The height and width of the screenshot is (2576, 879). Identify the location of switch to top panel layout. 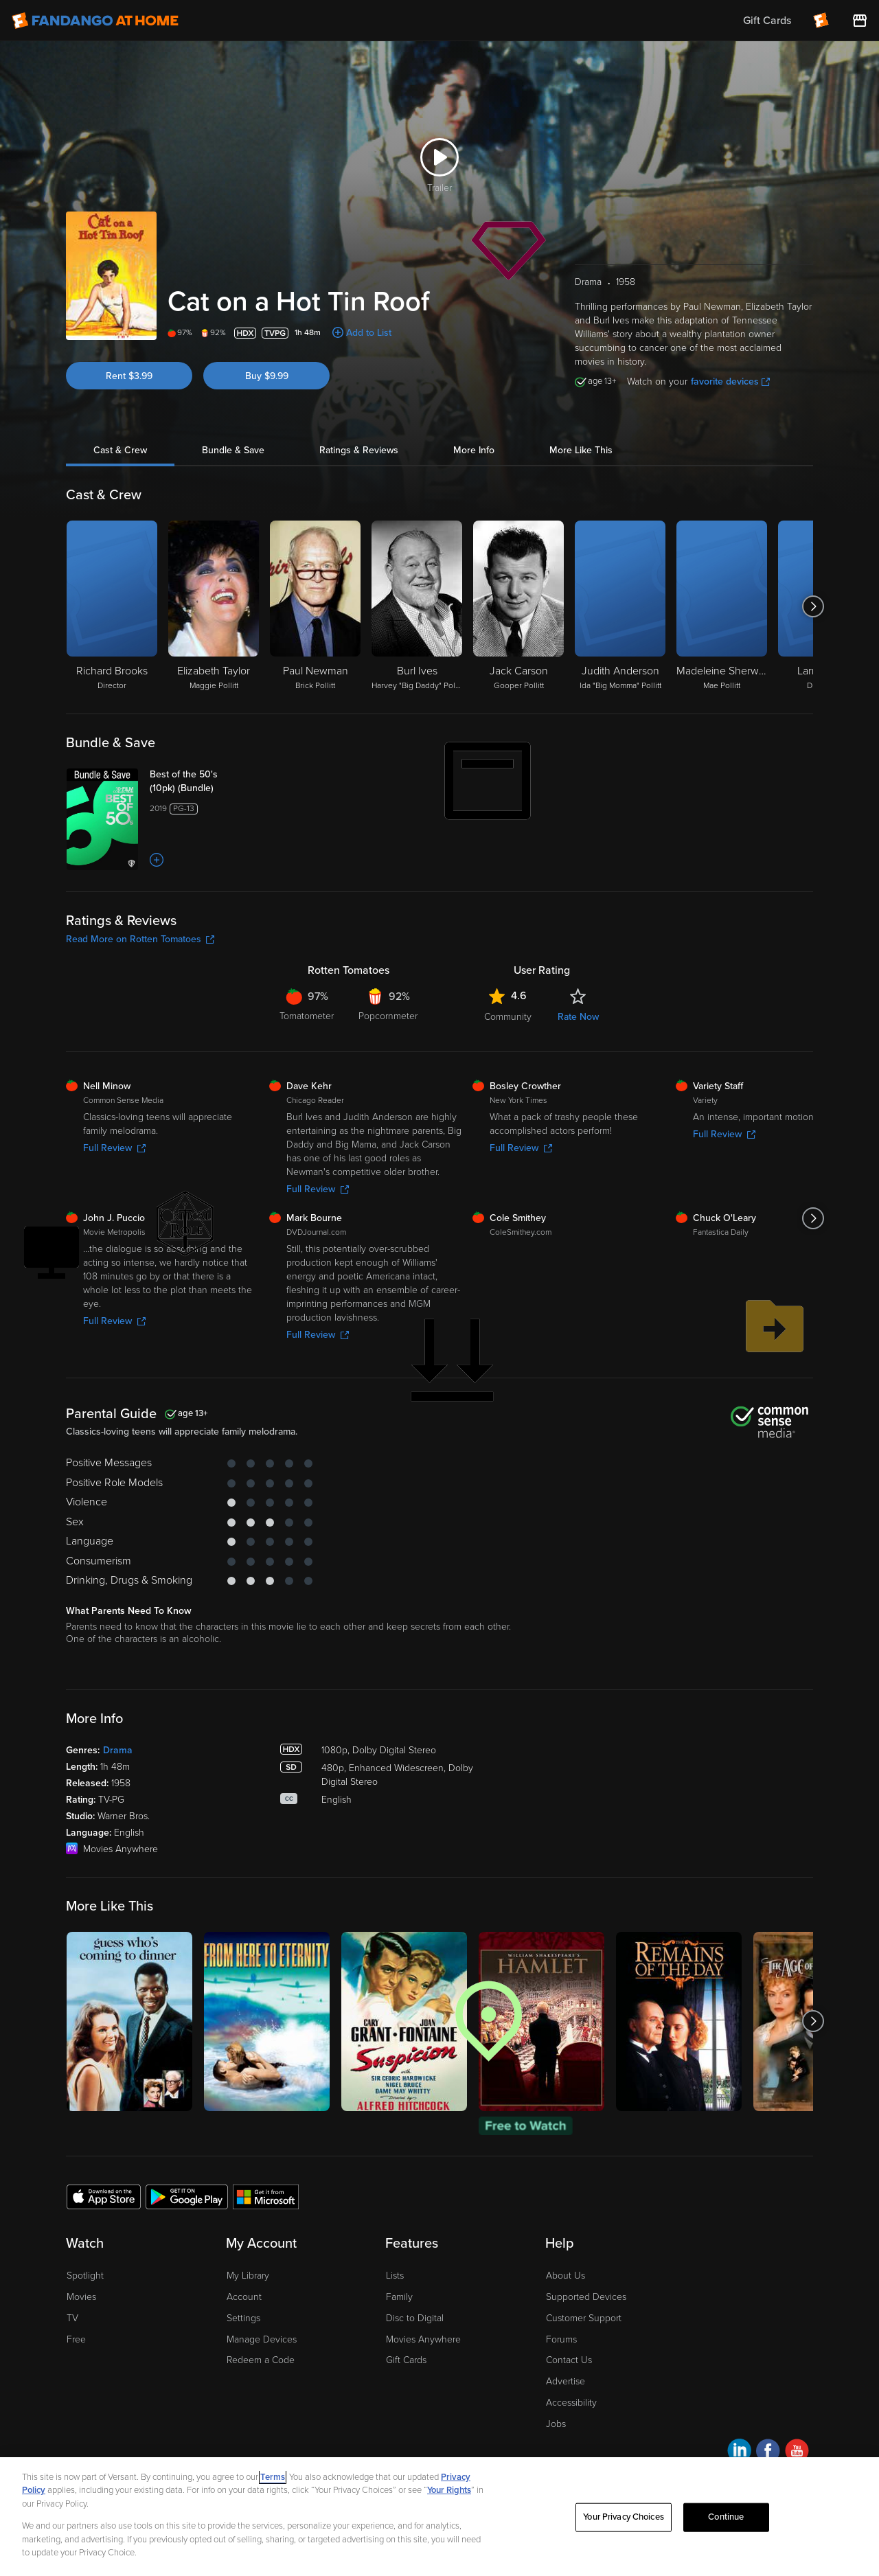
(488, 781).